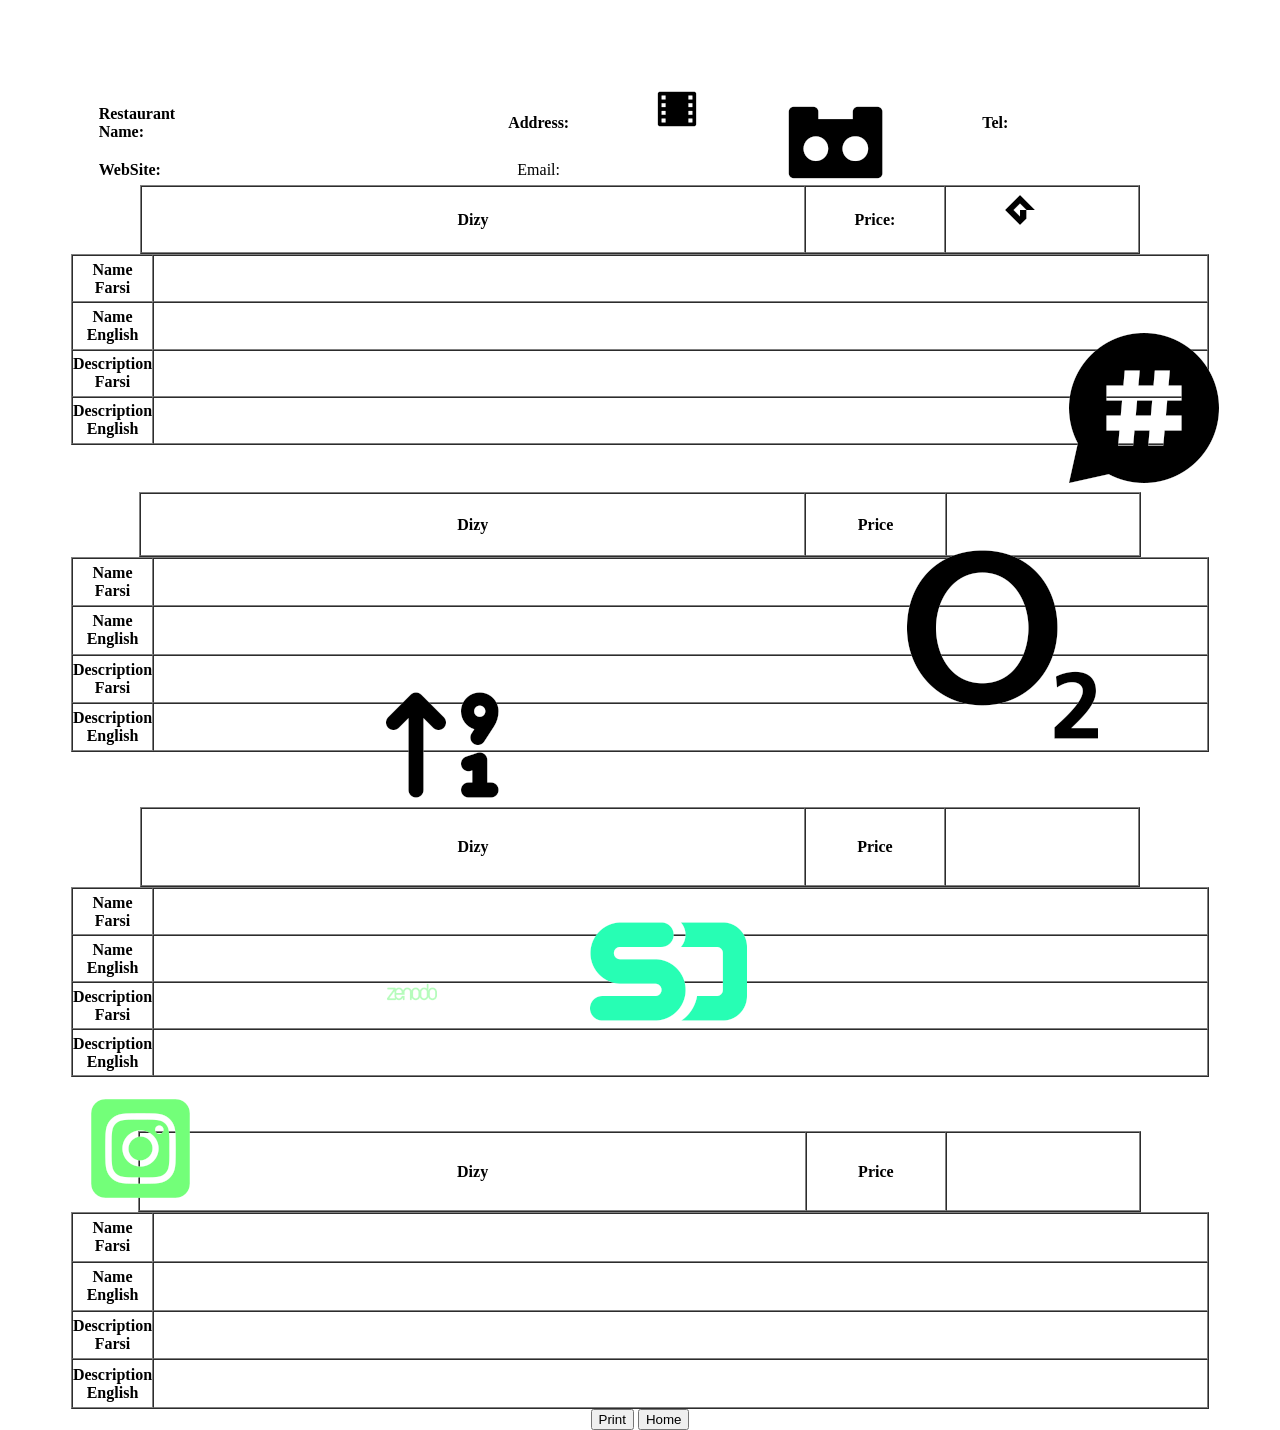 The image size is (1280, 1430). I want to click on open zenodo research repository, so click(412, 992).